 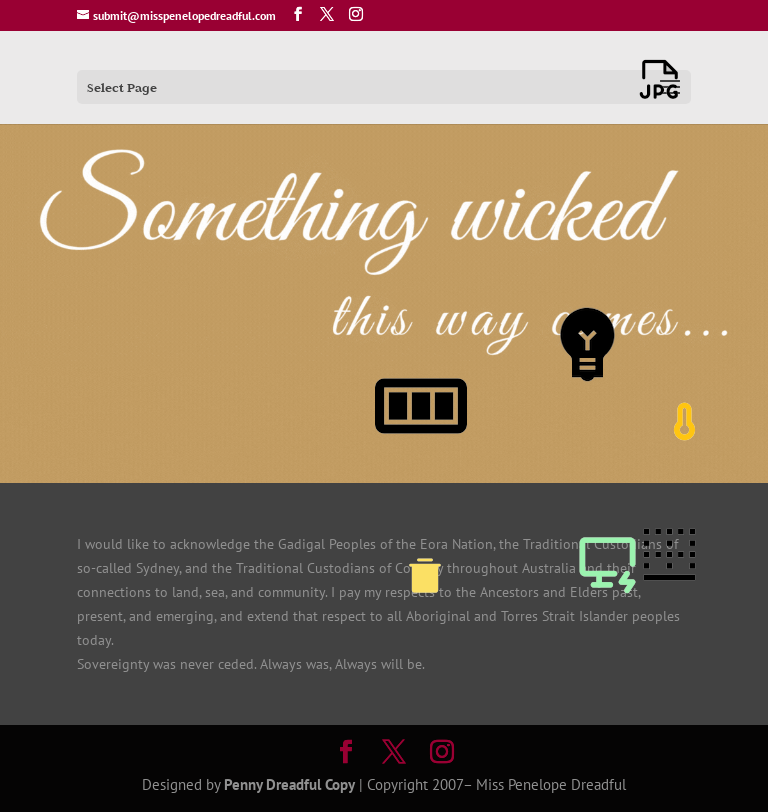 What do you see at coordinates (421, 406) in the screenshot?
I see `indicates full battery charge` at bounding box center [421, 406].